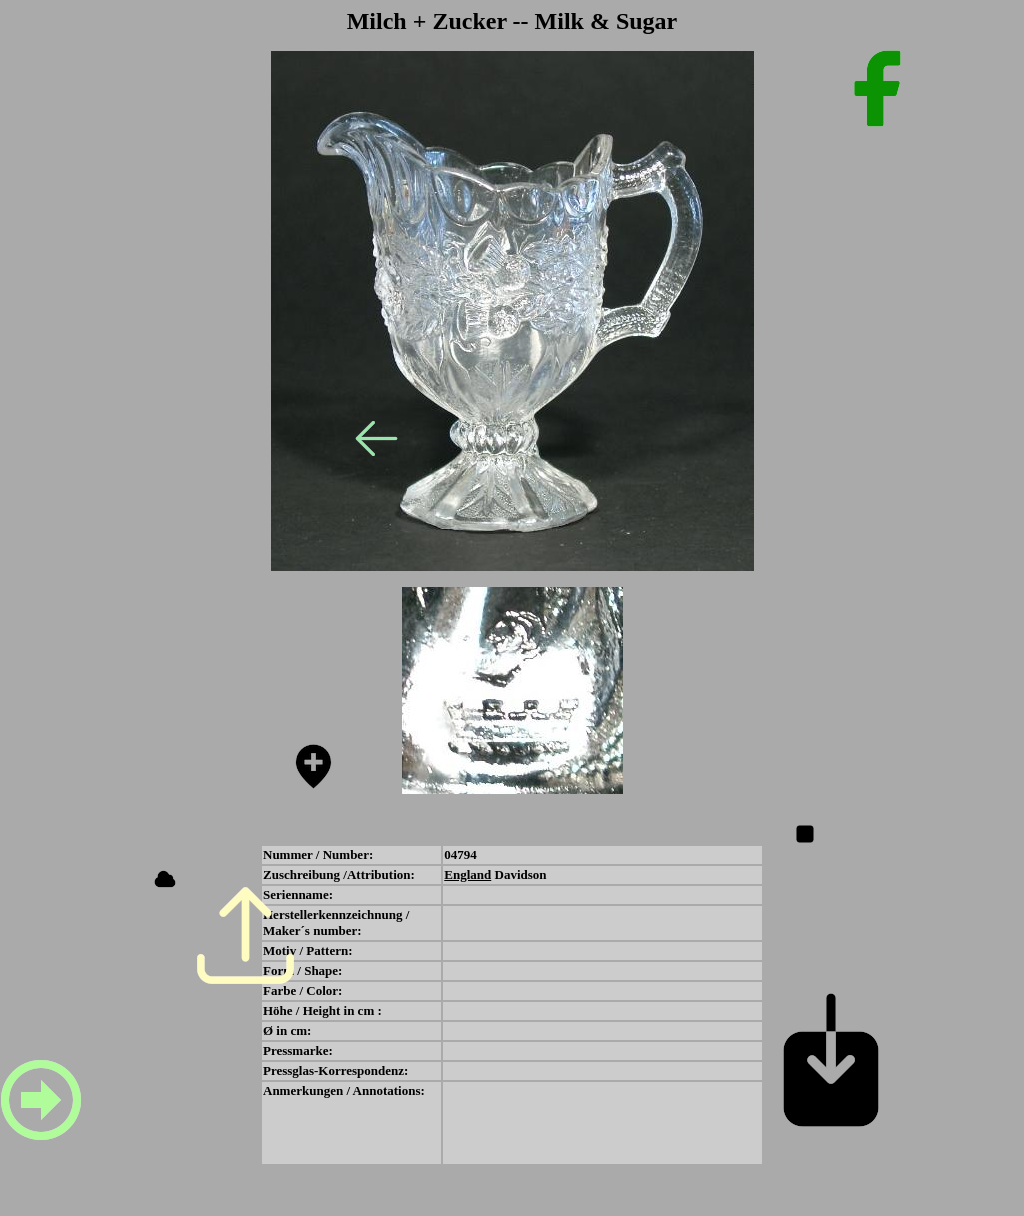 The width and height of the screenshot is (1024, 1216). Describe the element at coordinates (313, 766) in the screenshot. I see `add a new location pin` at that location.